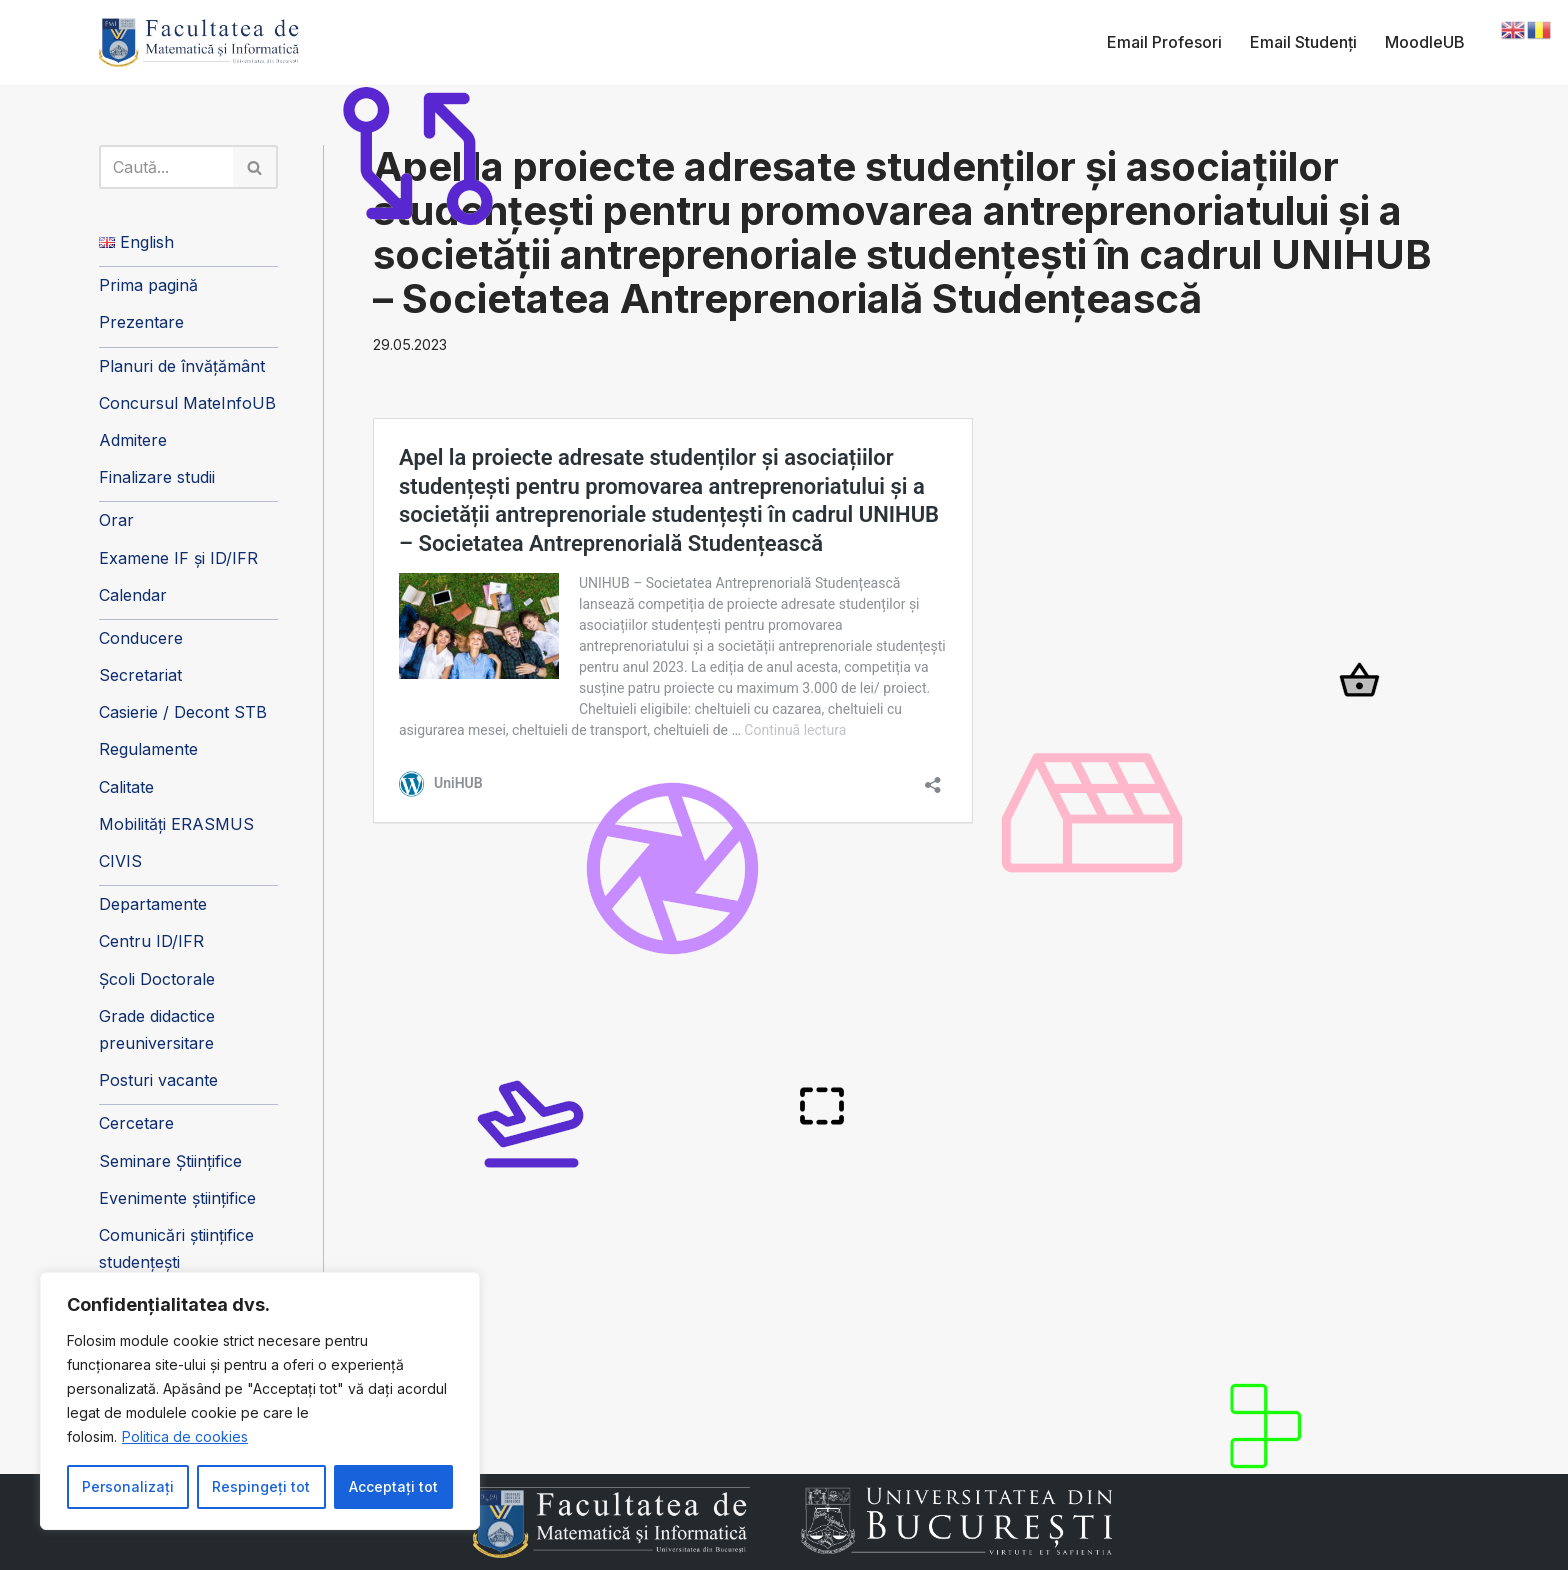  Describe the element at coordinates (672, 868) in the screenshot. I see `open camera settings` at that location.